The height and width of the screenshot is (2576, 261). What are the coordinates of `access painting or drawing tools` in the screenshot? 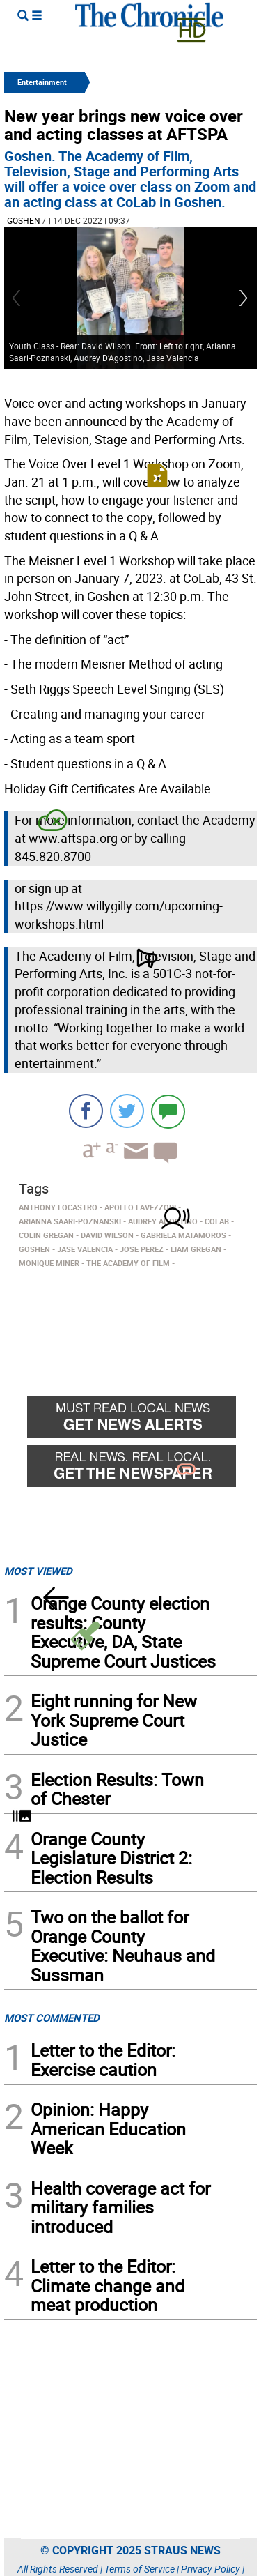 It's located at (86, 1636).